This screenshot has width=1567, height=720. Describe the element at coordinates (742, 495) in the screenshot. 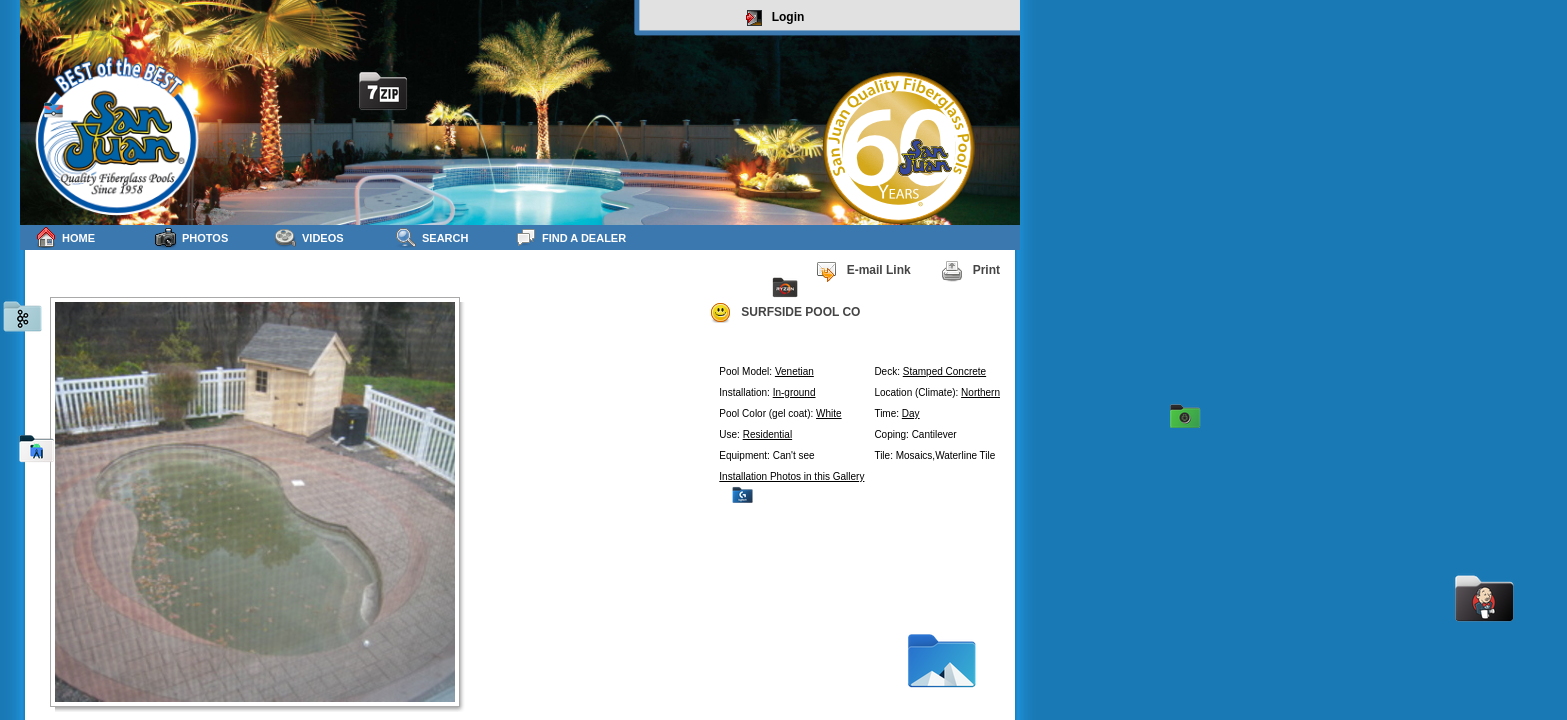

I see `open logitech software or driver files` at that location.